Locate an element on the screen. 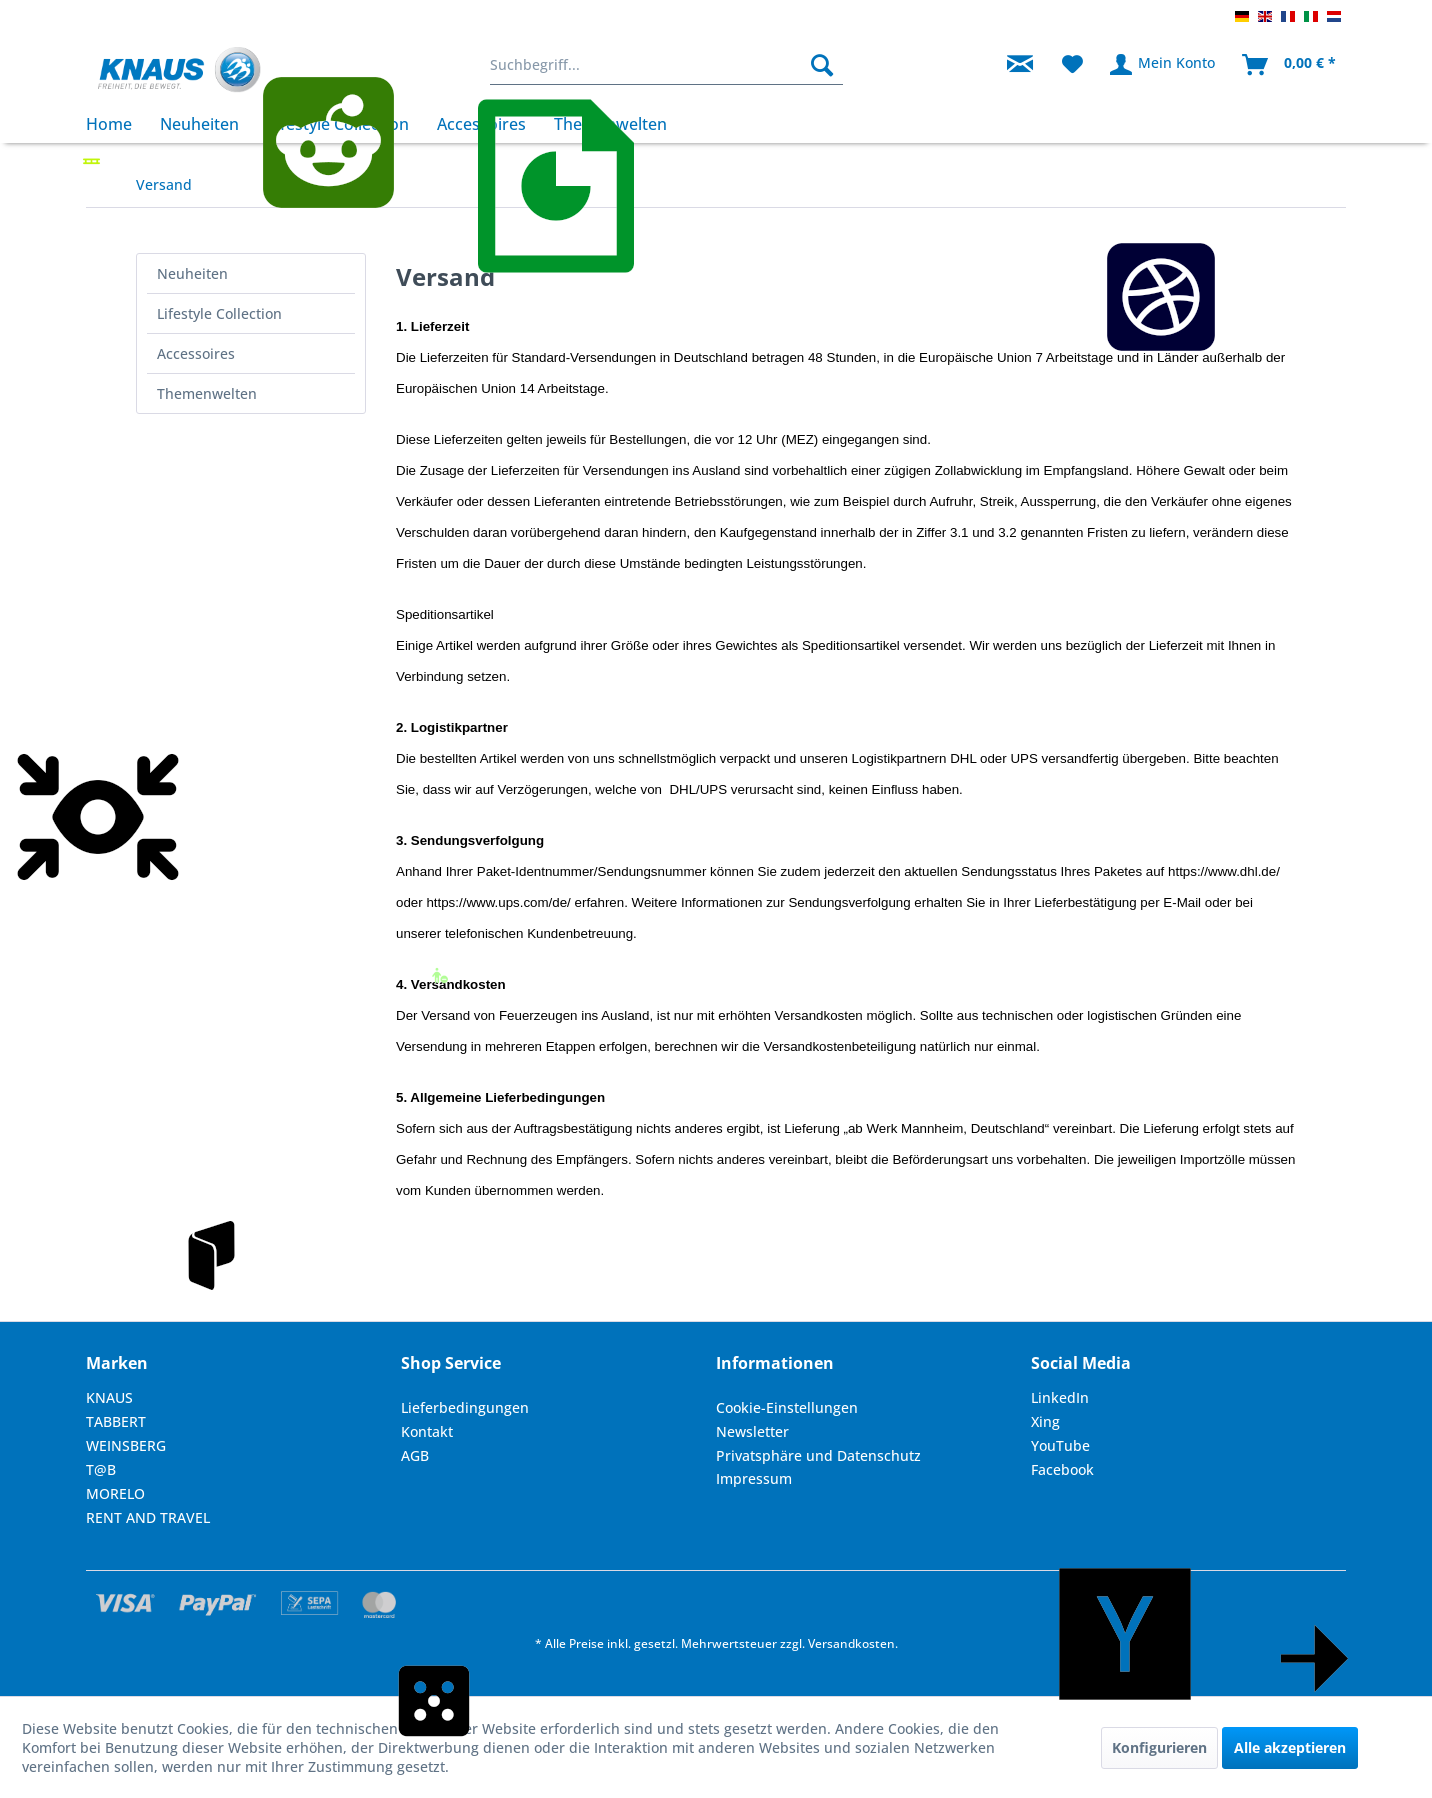  navigate to the next item or page is located at coordinates (1314, 1658).